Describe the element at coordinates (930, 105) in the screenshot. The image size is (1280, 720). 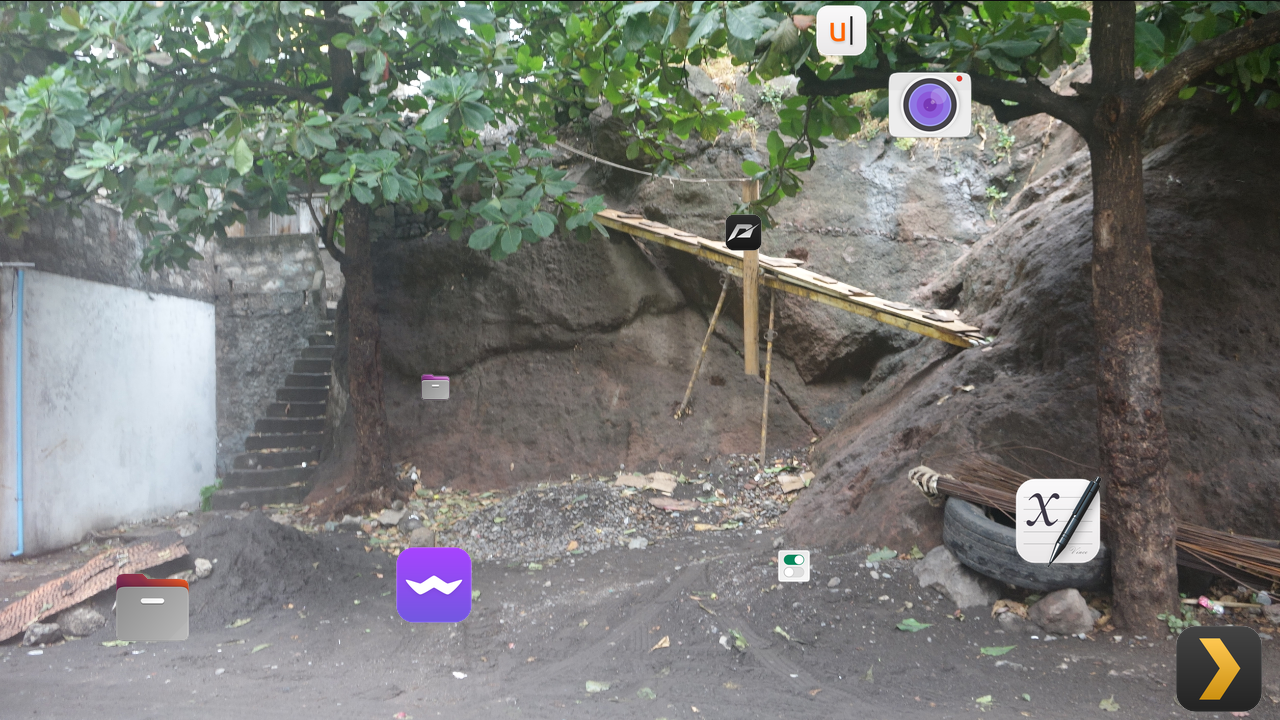
I see `open cheese webcam application` at that location.